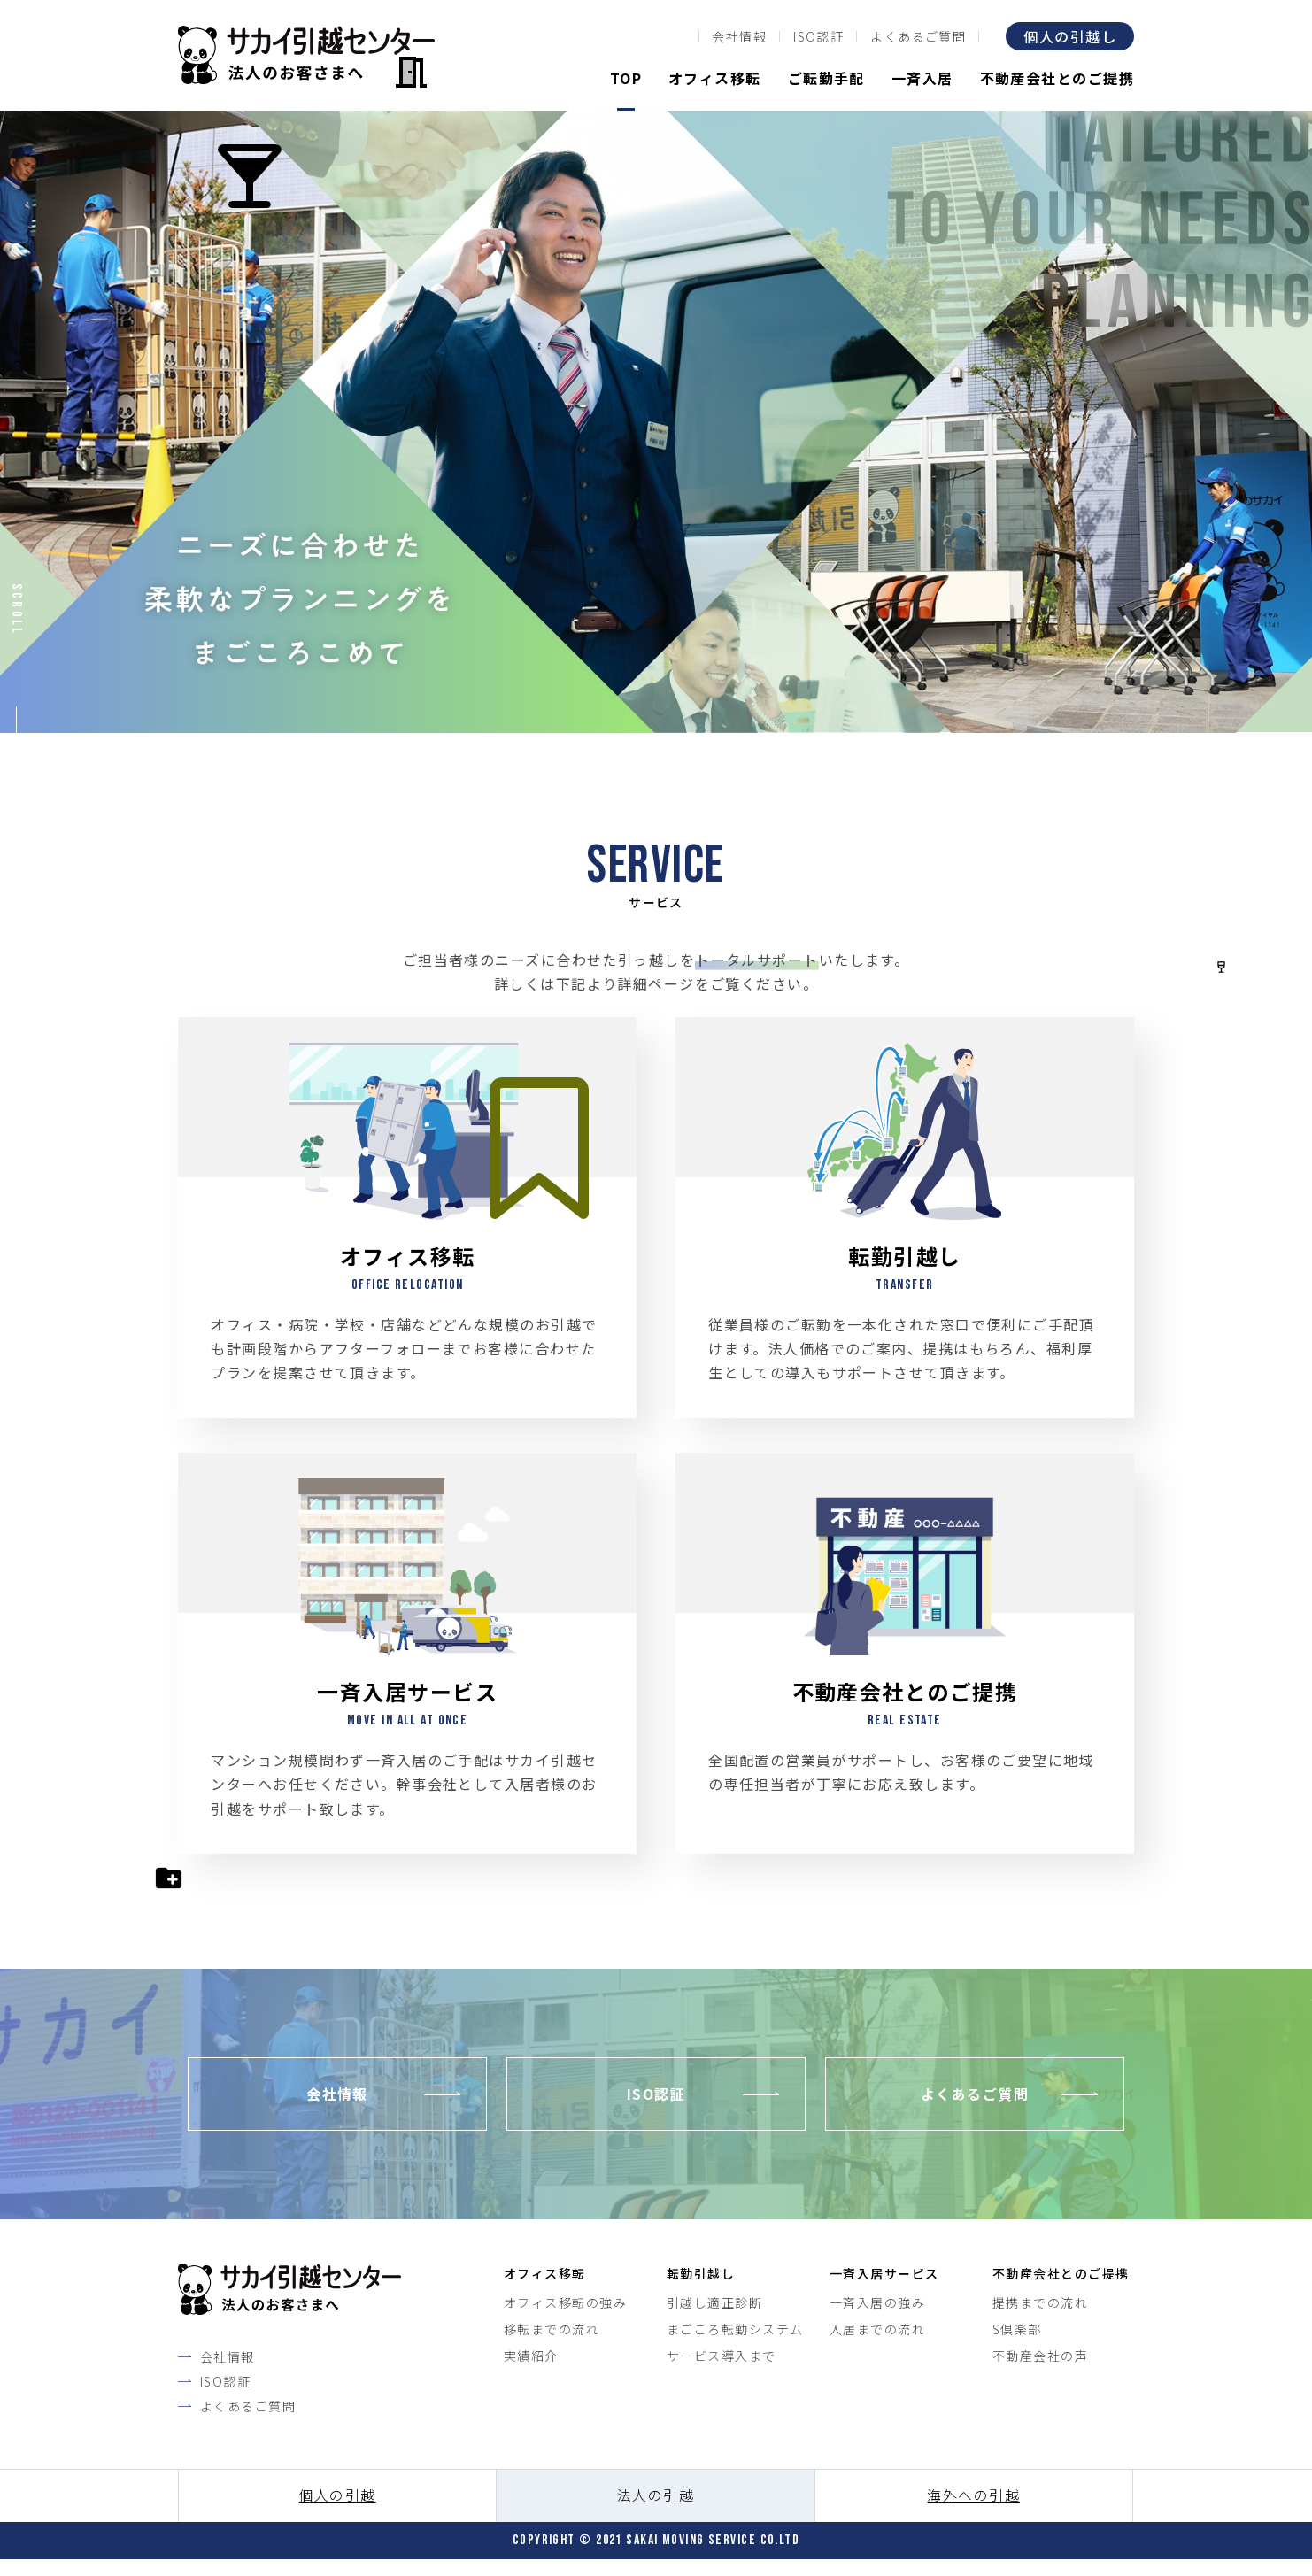 Image resolution: width=1312 pixels, height=2576 pixels. What do you see at coordinates (411, 72) in the screenshot?
I see `enter or access a meeting room` at bounding box center [411, 72].